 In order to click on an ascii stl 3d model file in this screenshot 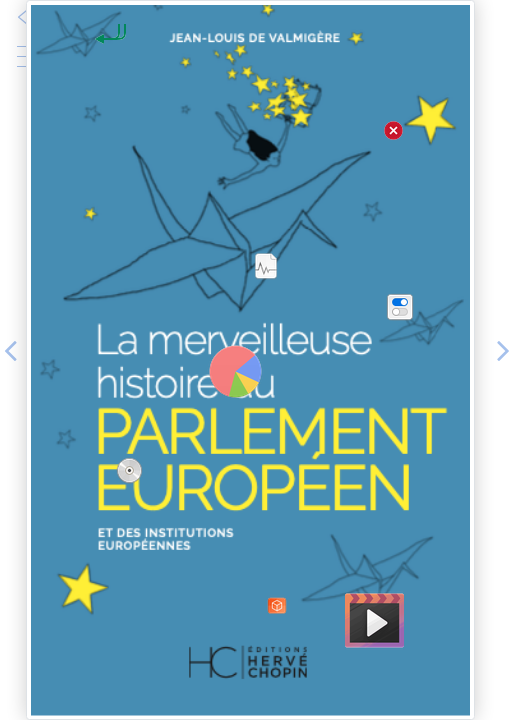, I will do `click(277, 605)`.